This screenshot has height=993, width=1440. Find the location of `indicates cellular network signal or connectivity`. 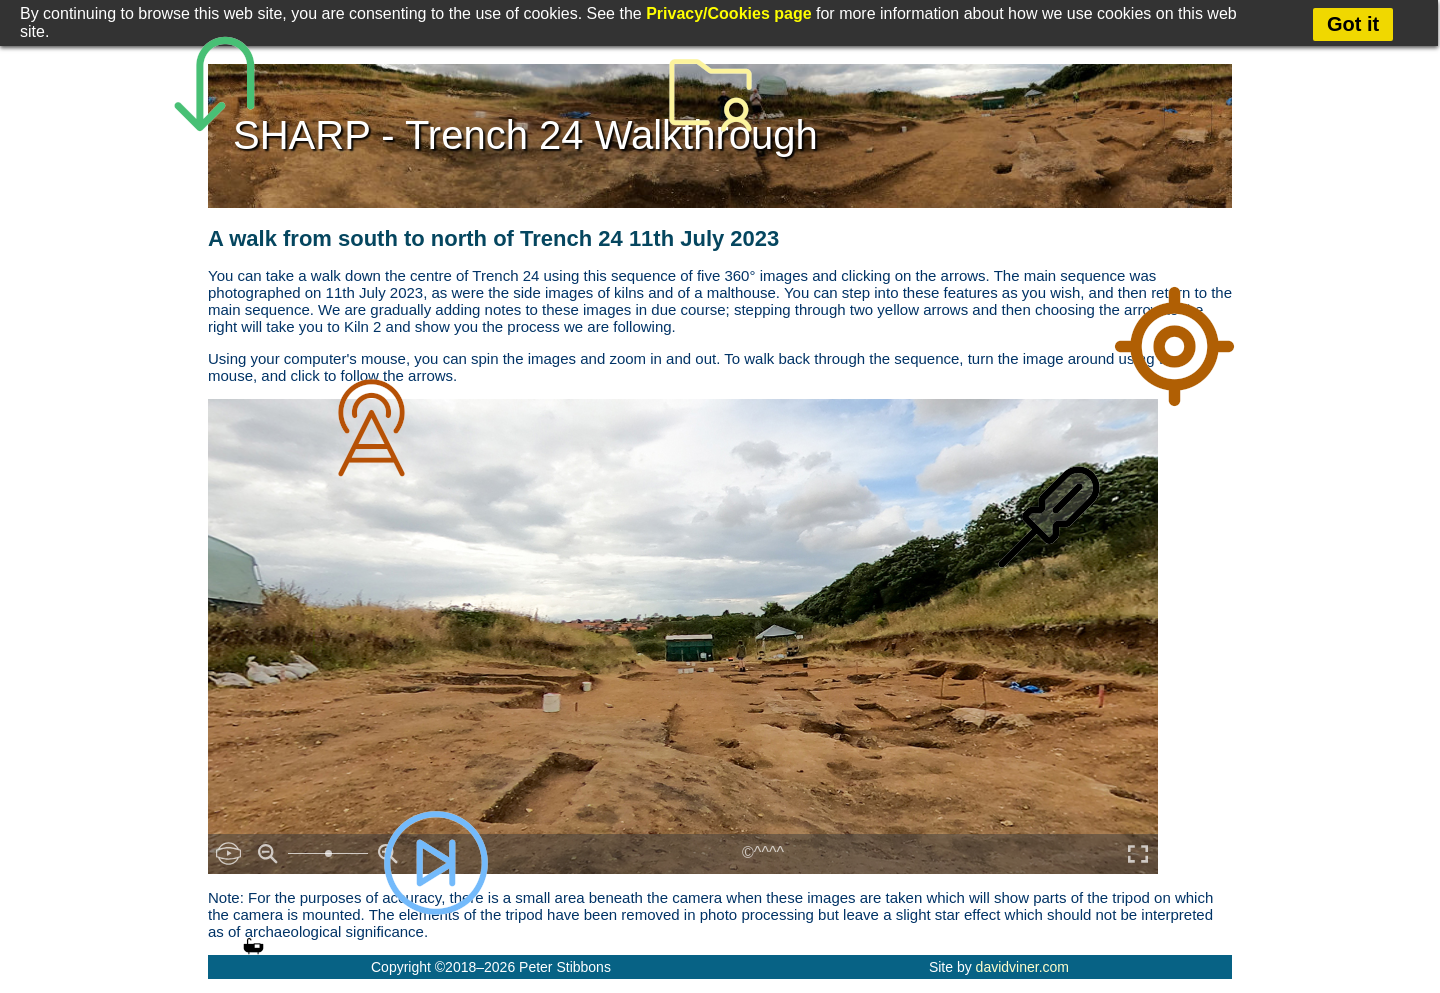

indicates cellular network signal or connectivity is located at coordinates (371, 429).